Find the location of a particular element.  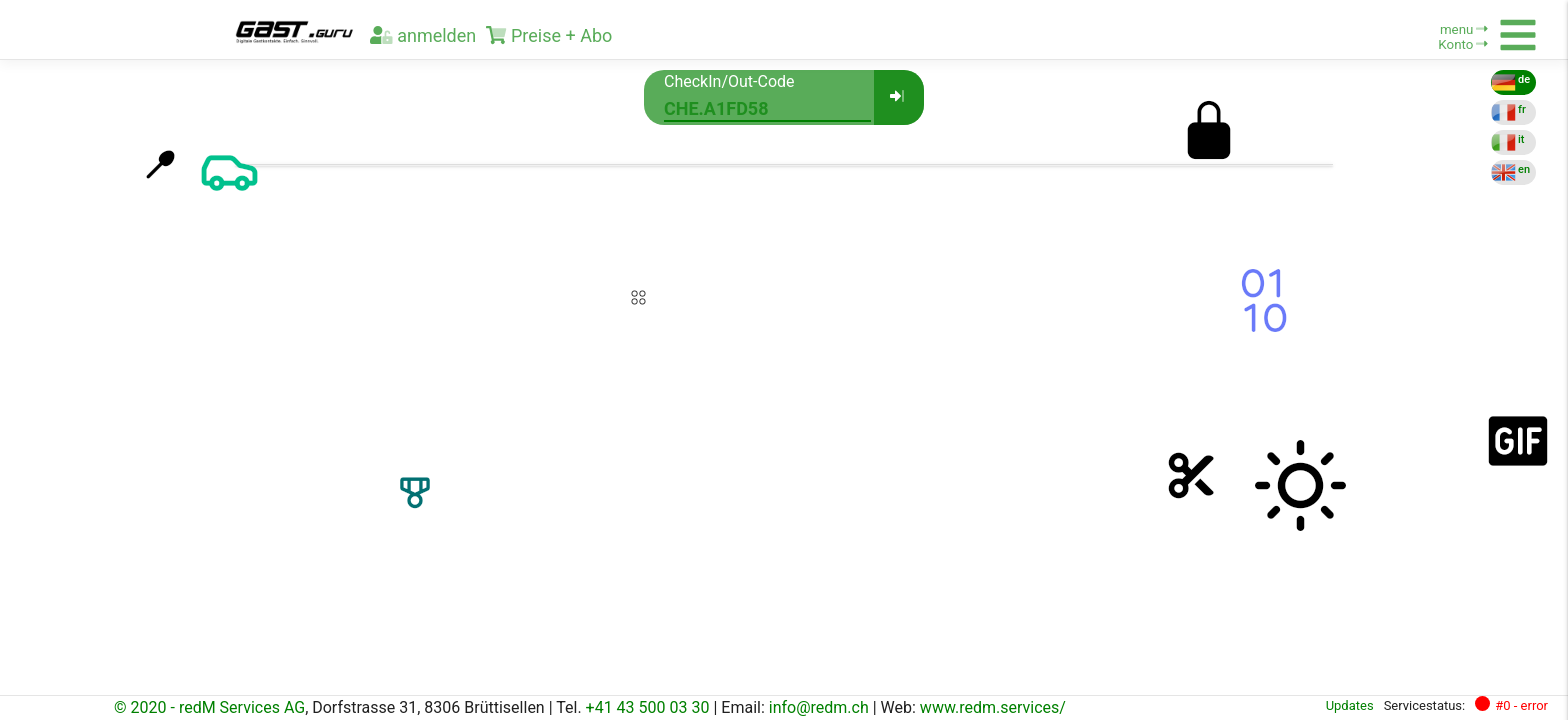

switch to light mode is located at coordinates (1300, 485).